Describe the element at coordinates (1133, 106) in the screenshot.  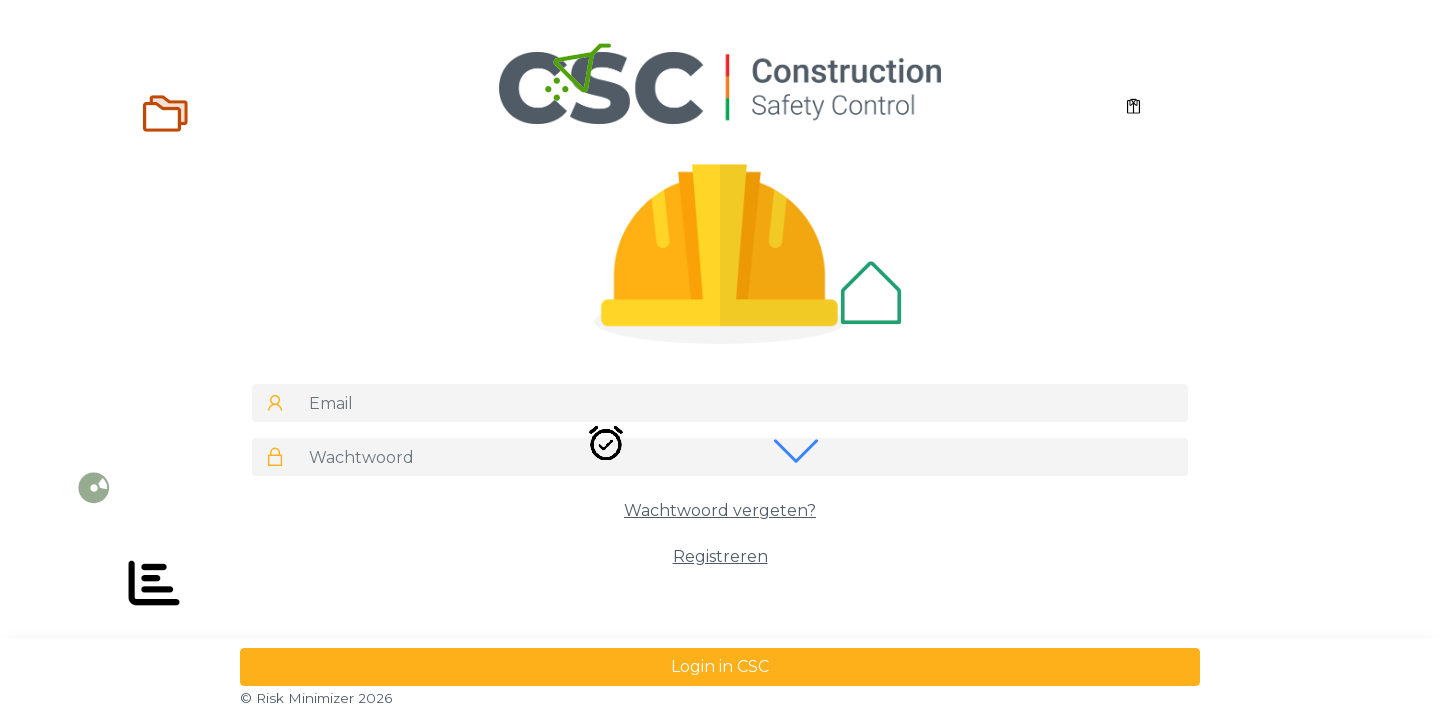
I see `view clothing or apparel items` at that location.